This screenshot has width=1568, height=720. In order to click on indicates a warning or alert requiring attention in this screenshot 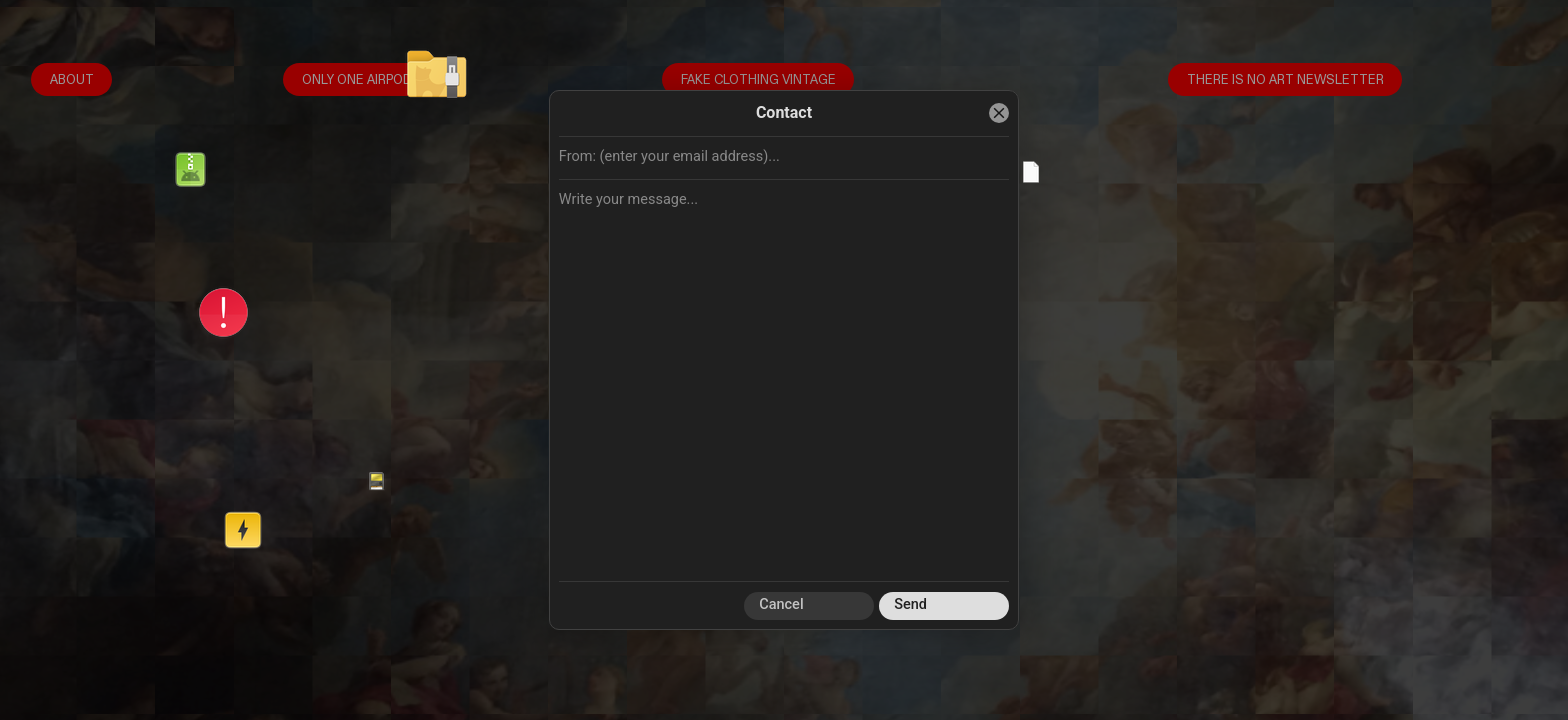, I will do `click(223, 312)`.